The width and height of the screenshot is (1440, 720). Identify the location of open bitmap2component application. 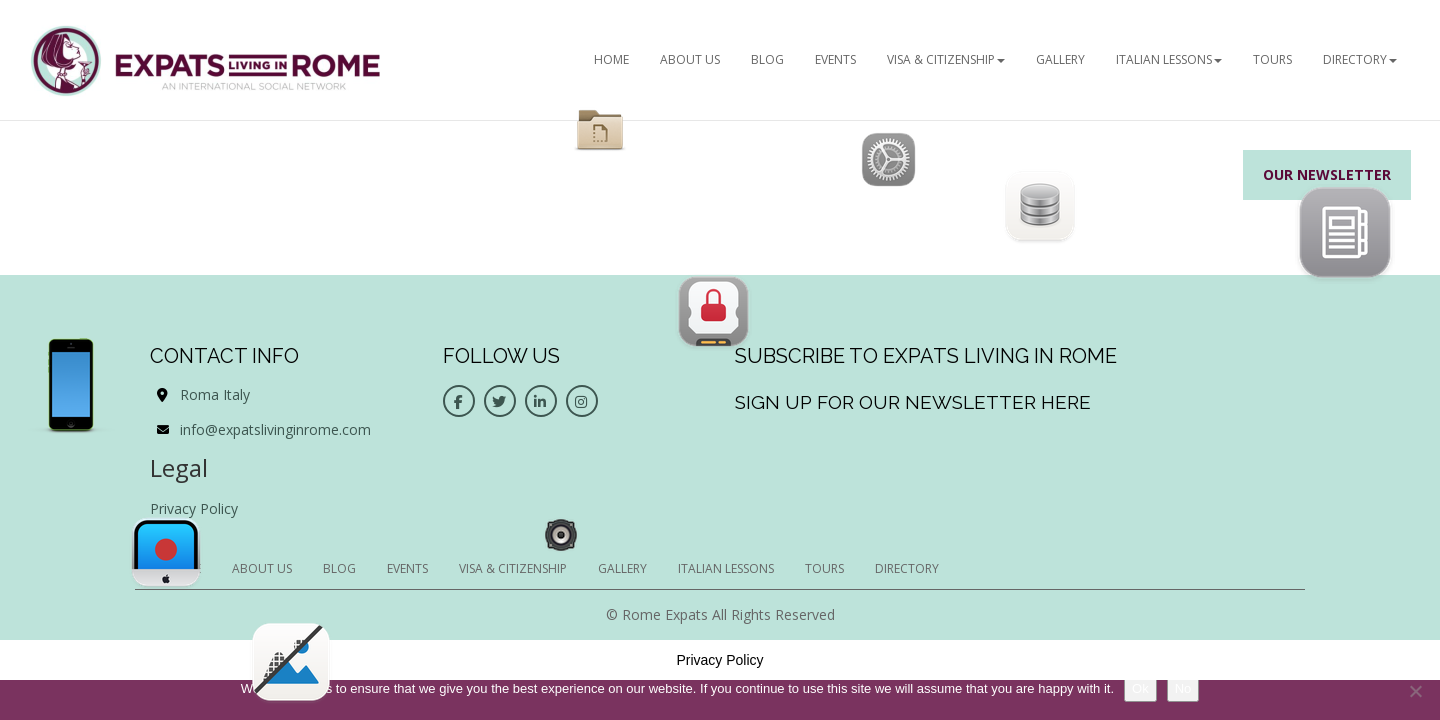
(291, 662).